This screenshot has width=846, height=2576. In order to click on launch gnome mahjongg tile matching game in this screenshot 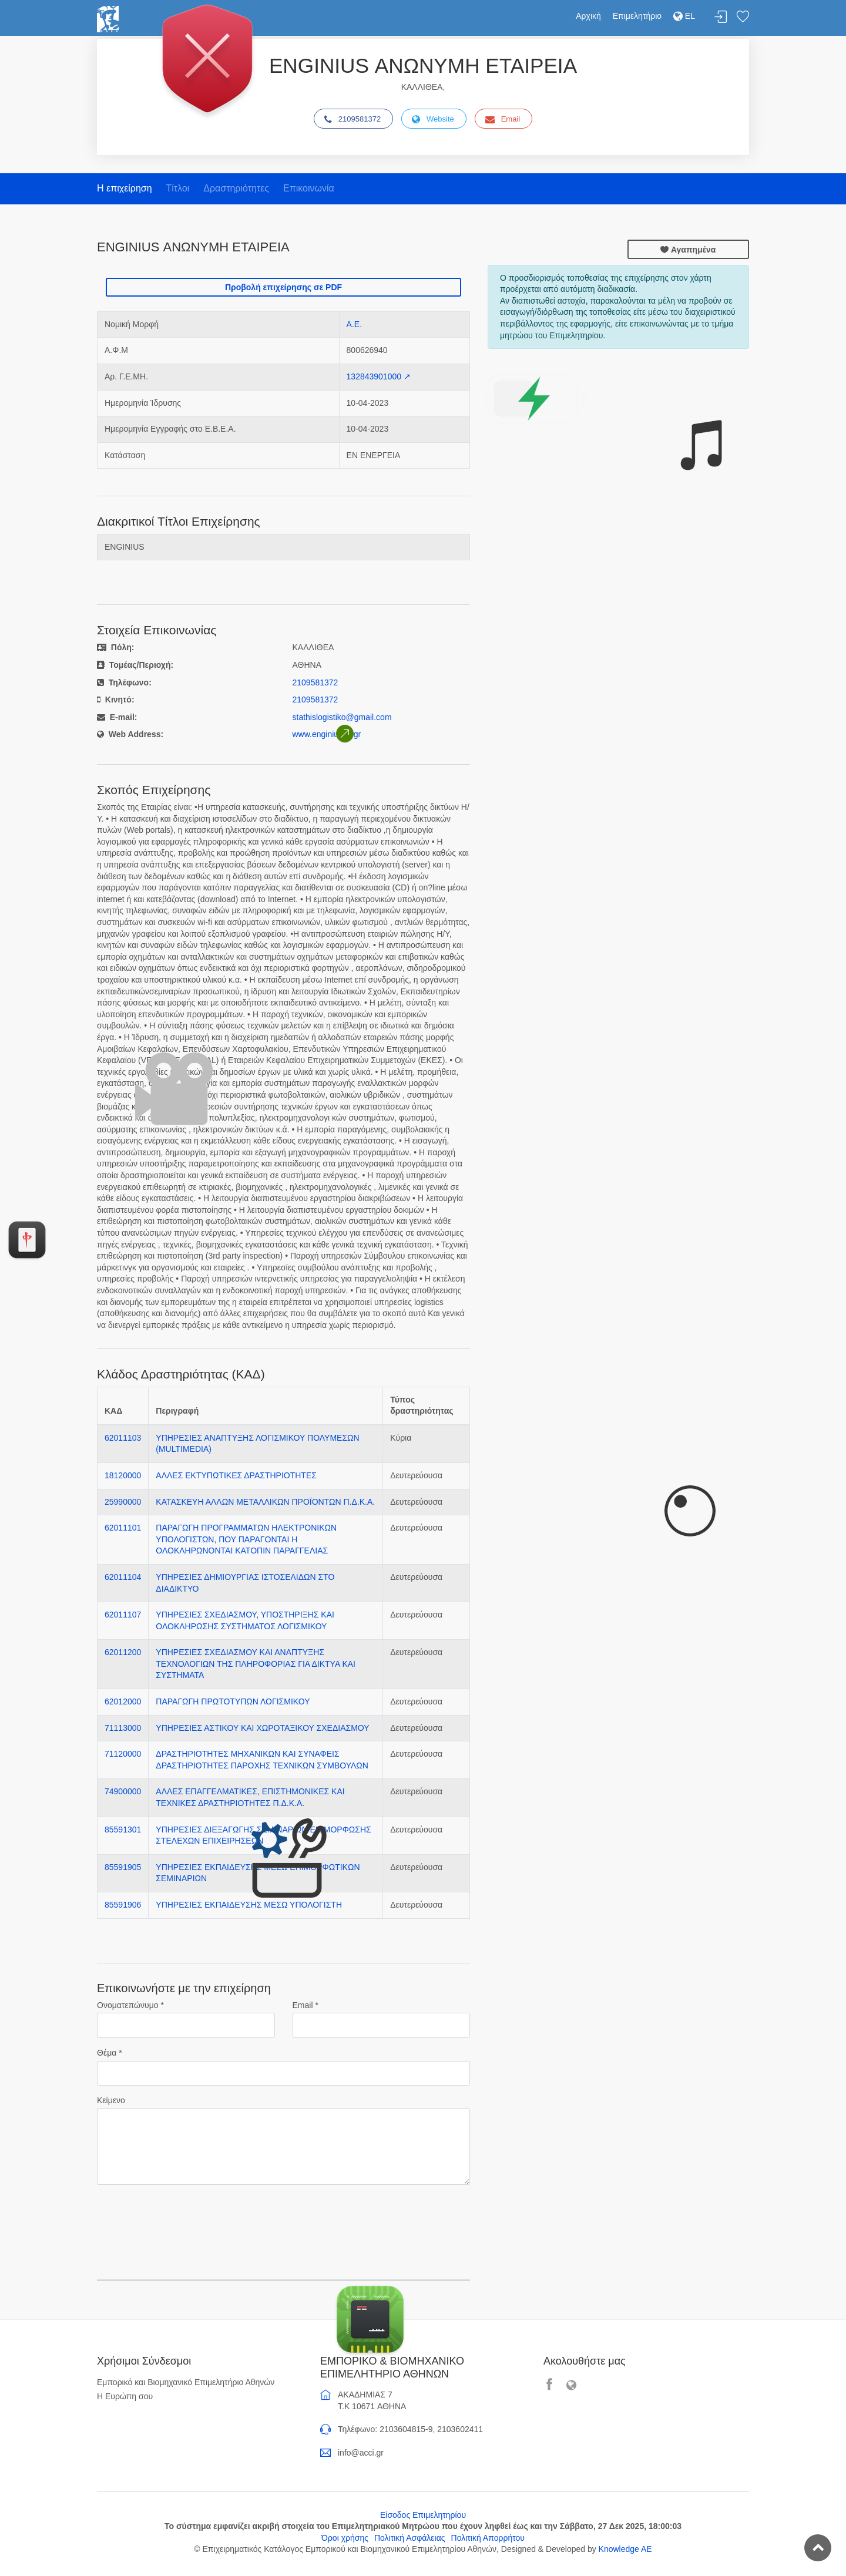, I will do `click(27, 1240)`.